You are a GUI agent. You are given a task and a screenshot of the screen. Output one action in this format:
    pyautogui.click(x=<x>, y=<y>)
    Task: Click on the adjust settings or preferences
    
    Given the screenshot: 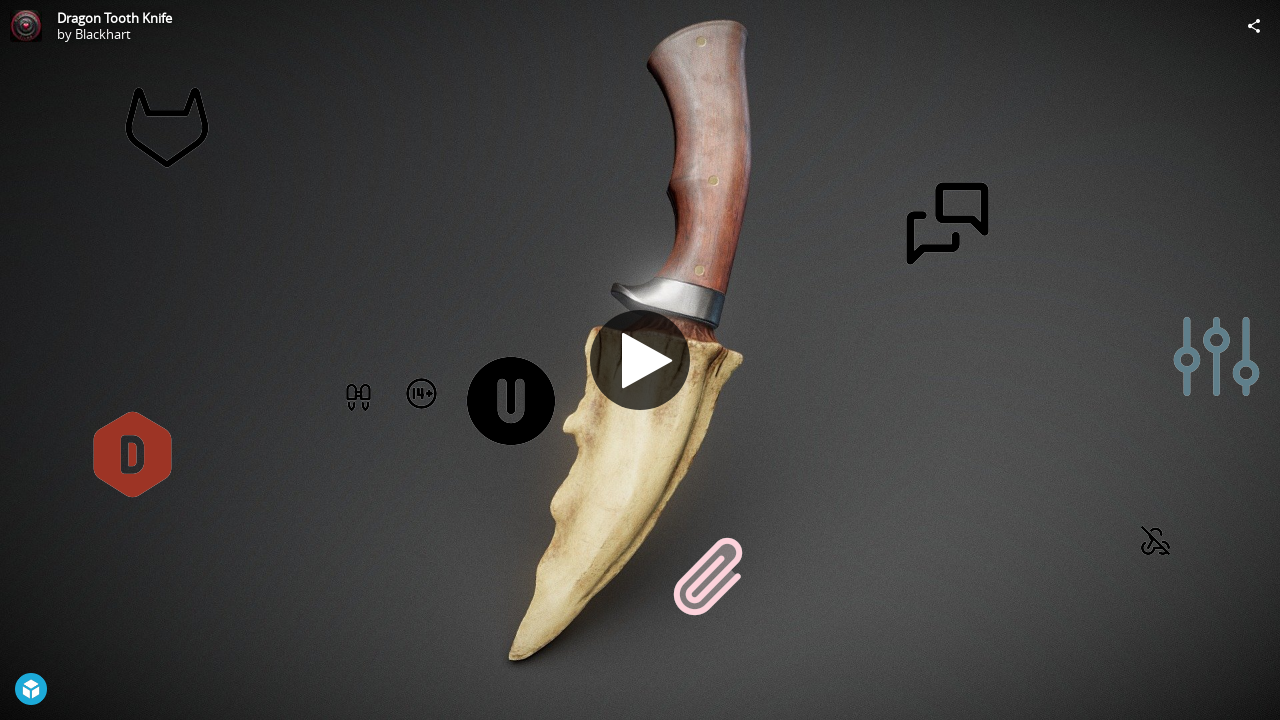 What is the action you would take?
    pyautogui.click(x=1216, y=356)
    